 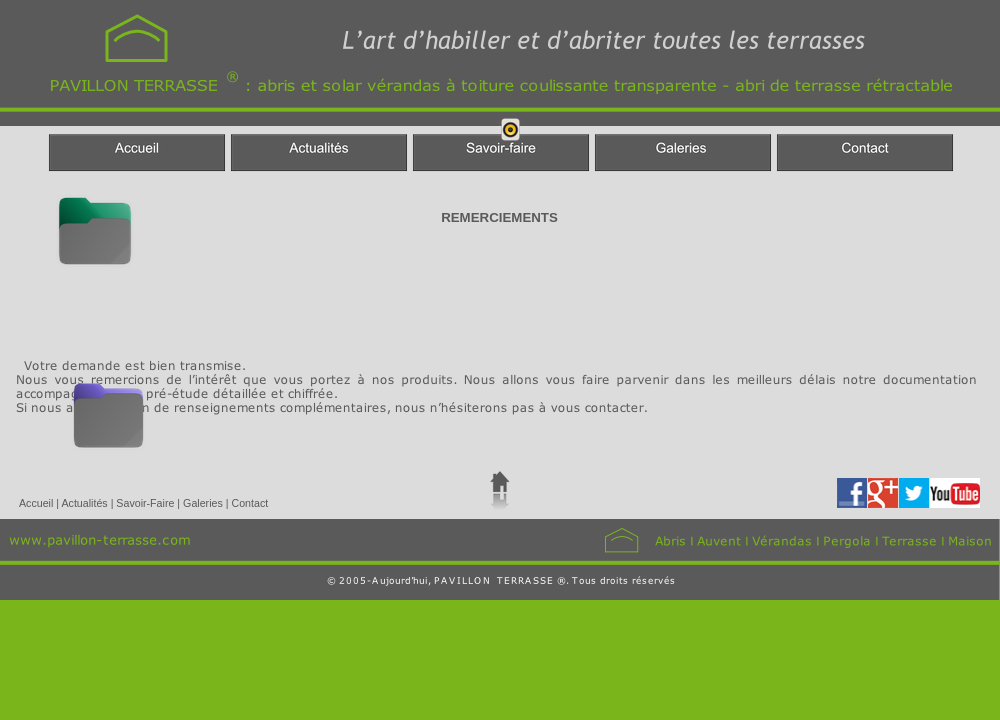 I want to click on open a folder to view its contents, so click(x=108, y=415).